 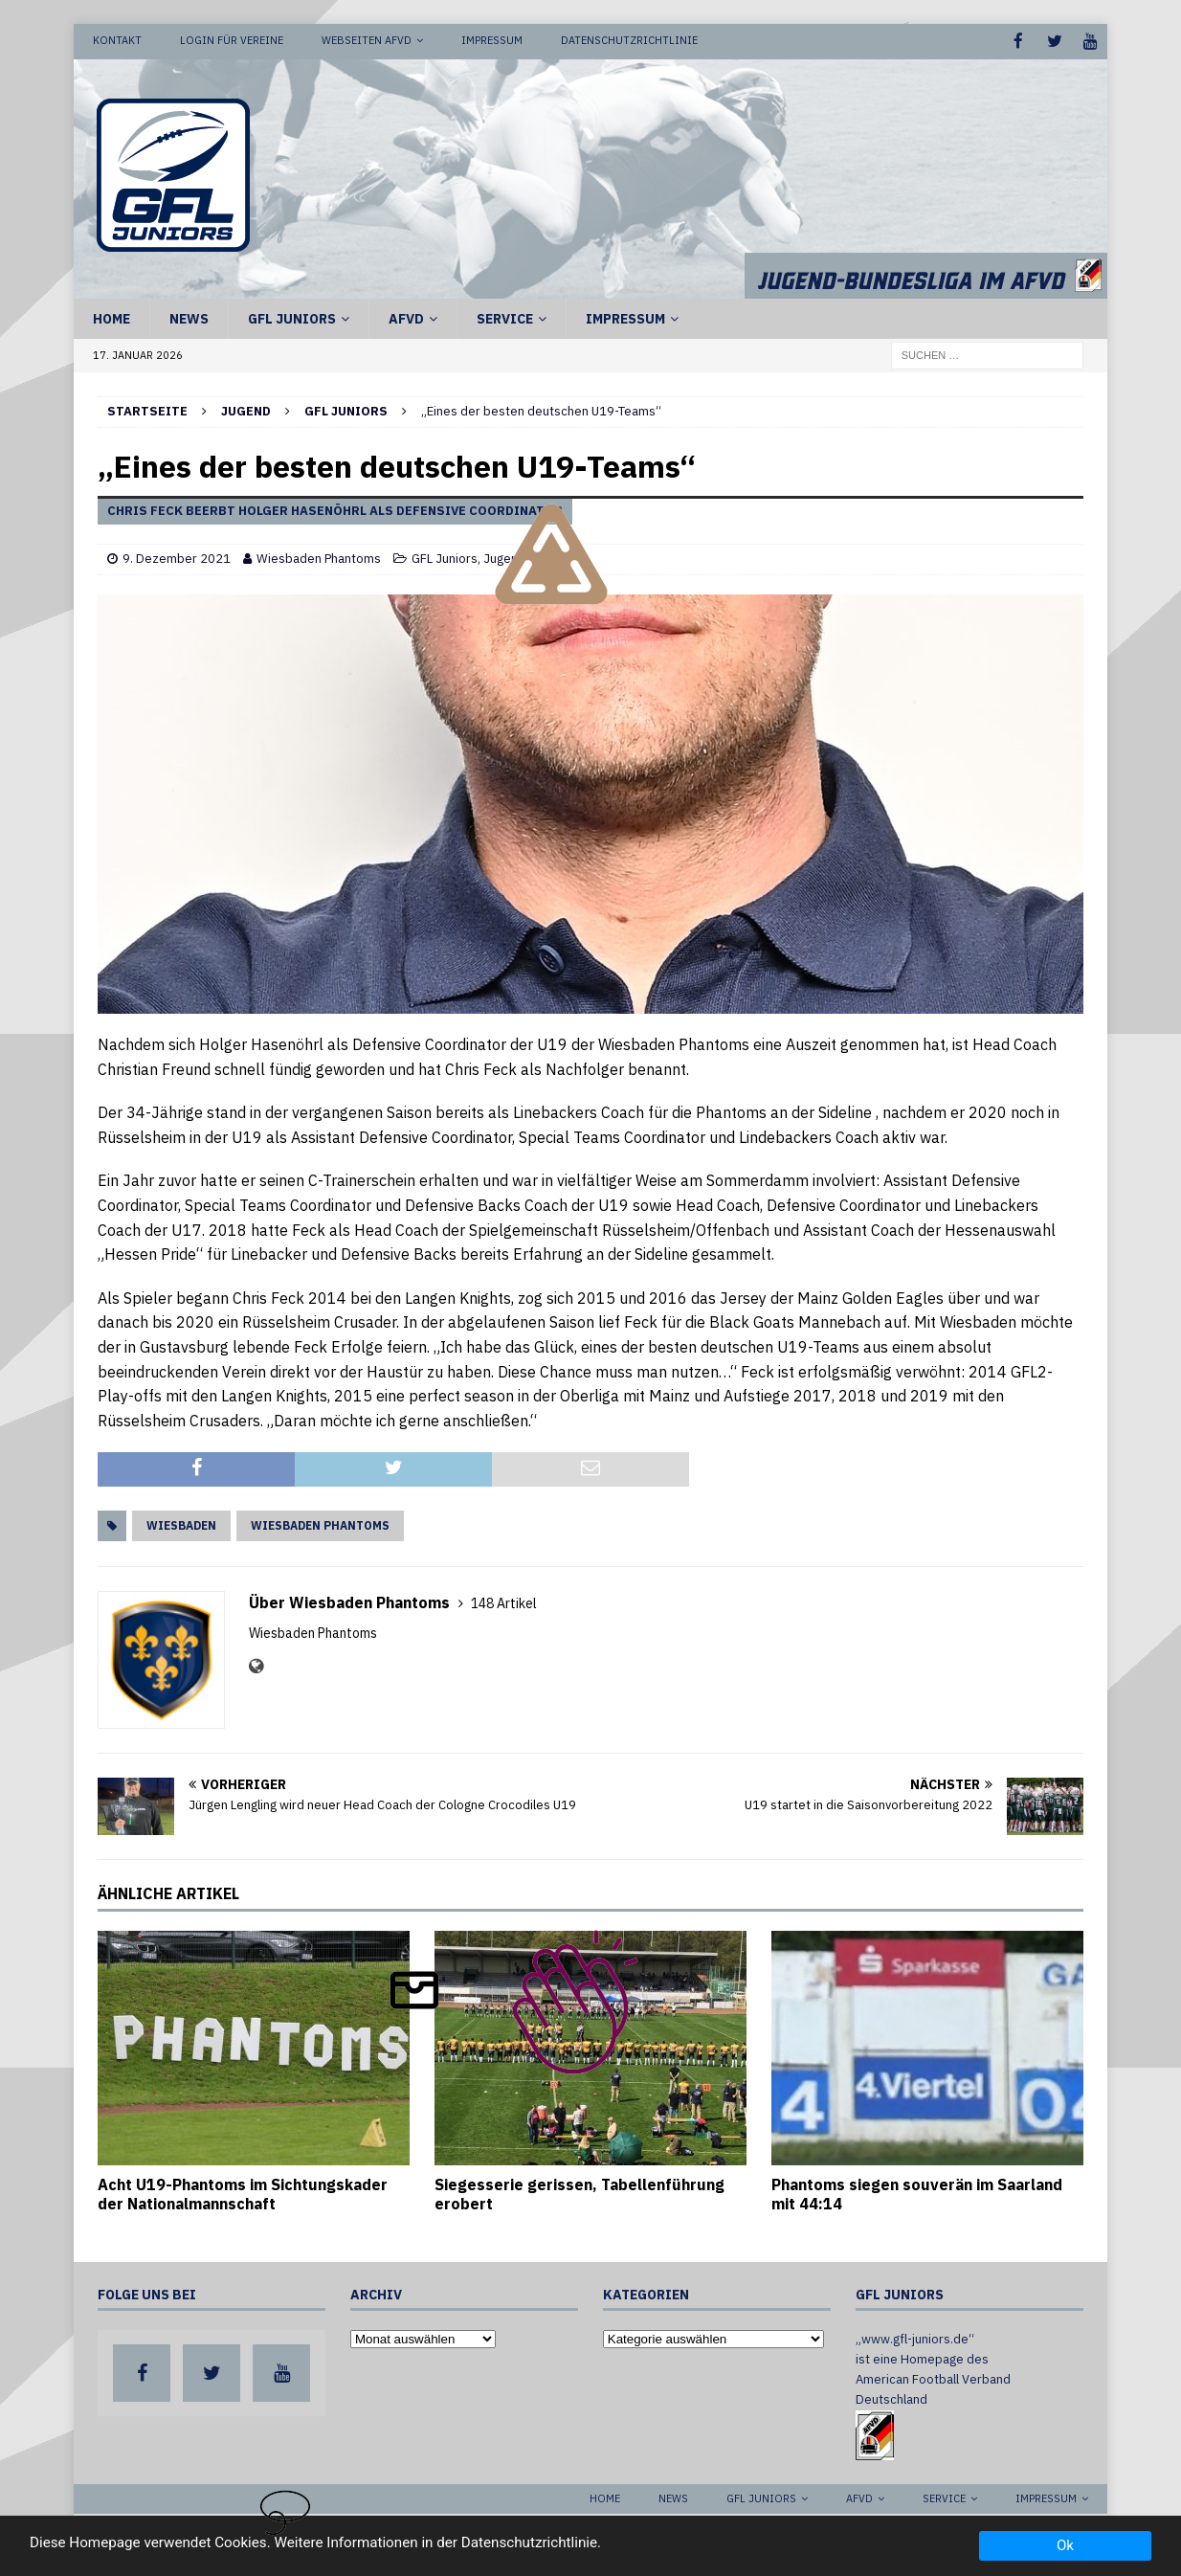 What do you see at coordinates (551, 556) in the screenshot?
I see `indicates a recycling or reuse process` at bounding box center [551, 556].